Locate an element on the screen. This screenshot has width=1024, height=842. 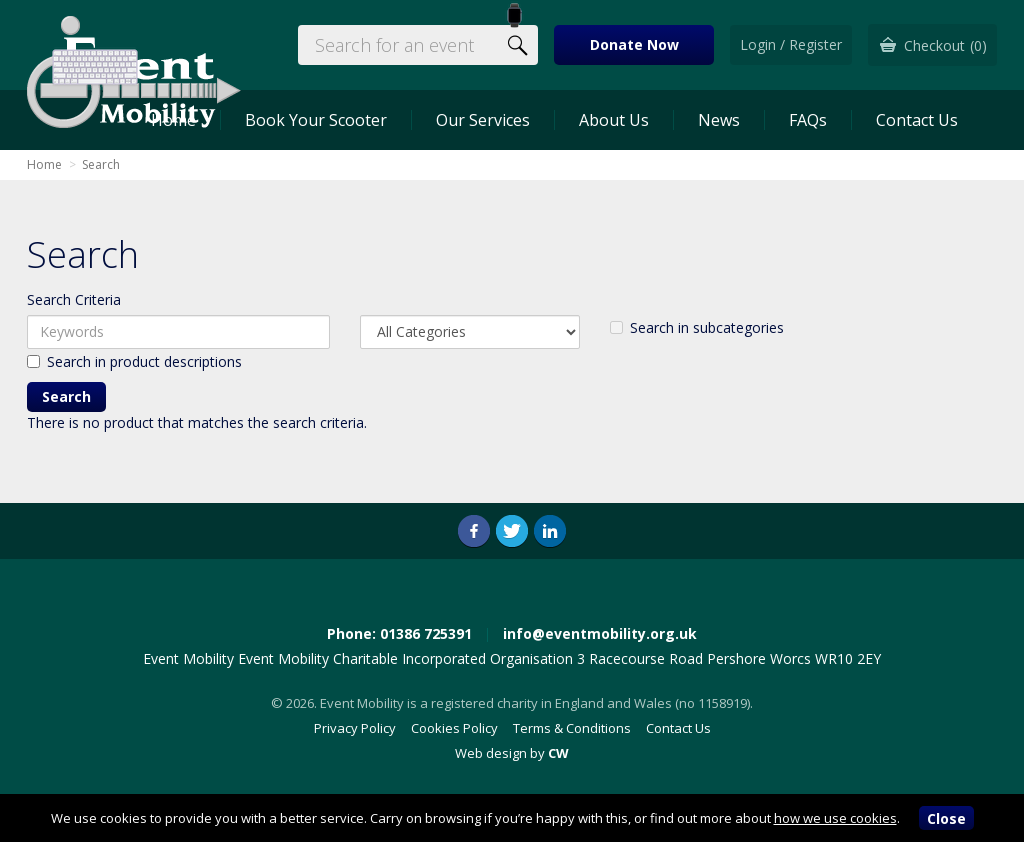
connect a bluetooth keyboard is located at coordinates (95, 67).